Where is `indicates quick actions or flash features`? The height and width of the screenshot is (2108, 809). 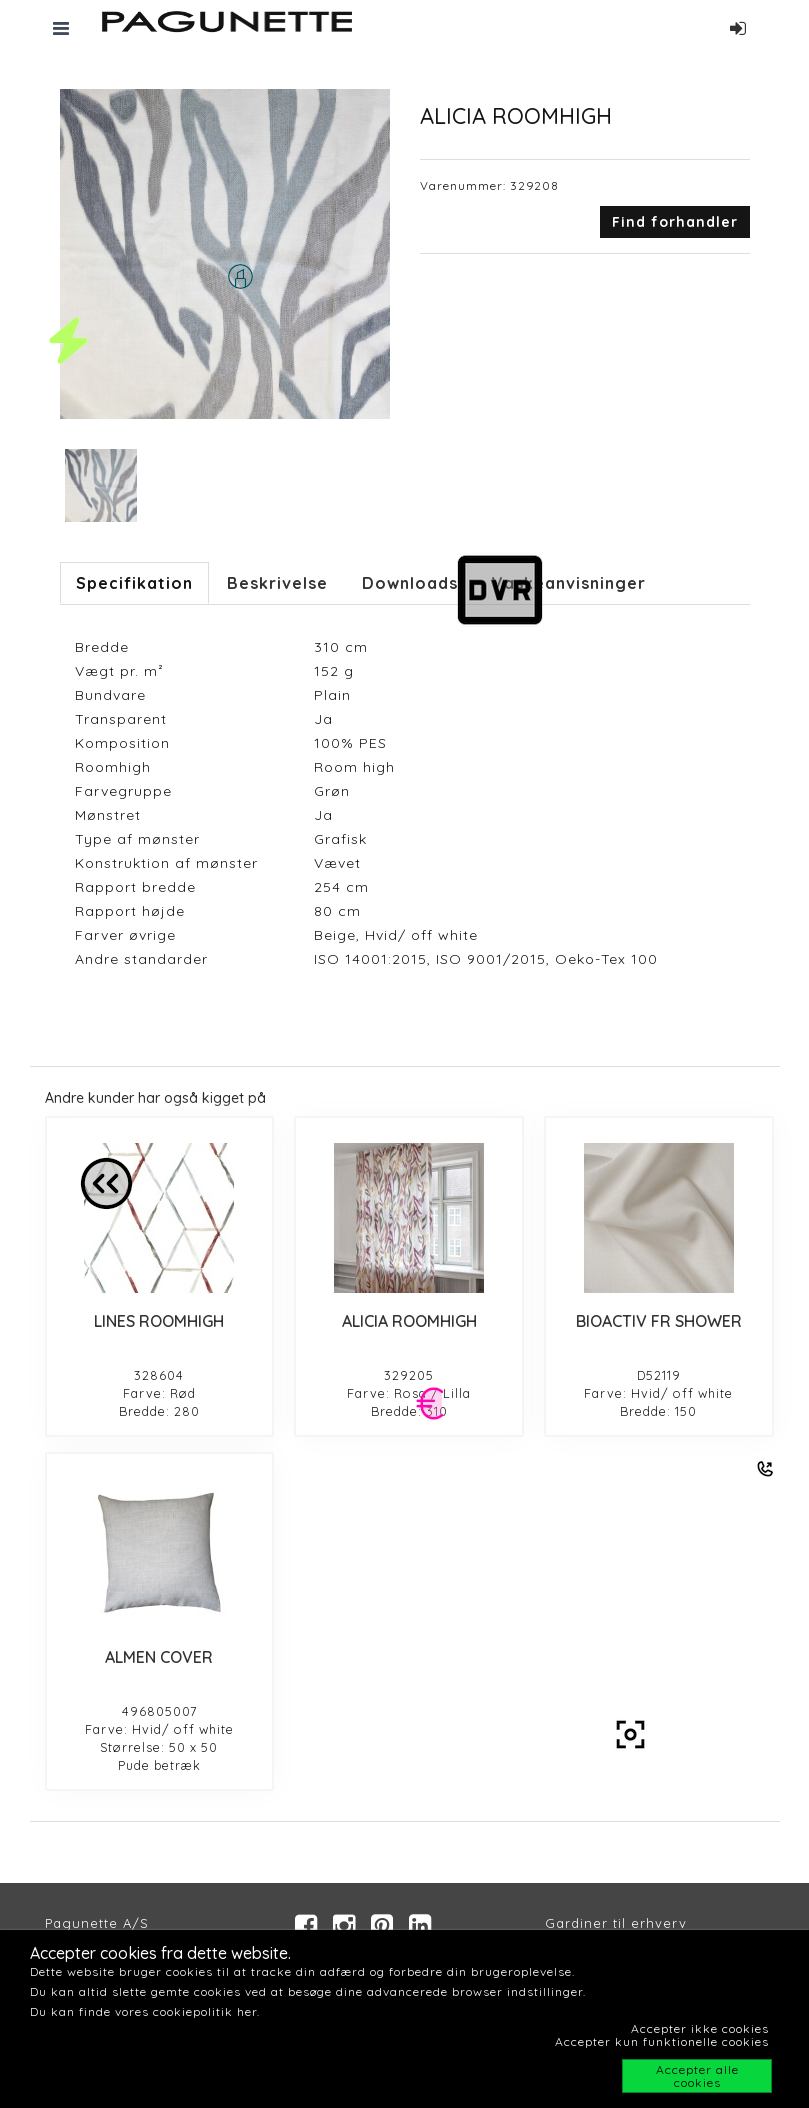
indicates quick actions or flash features is located at coordinates (68, 340).